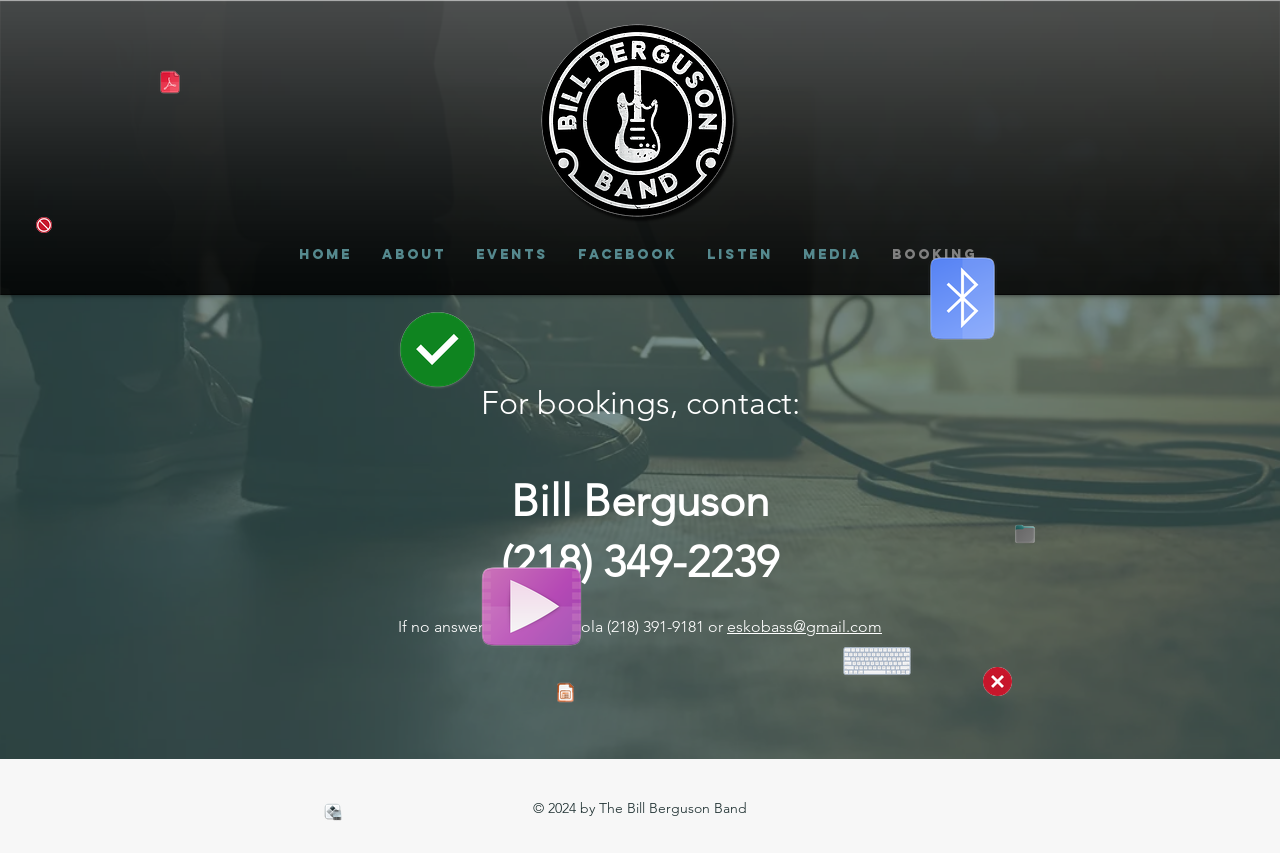  What do you see at coordinates (44, 225) in the screenshot?
I see `delete selected item` at bounding box center [44, 225].